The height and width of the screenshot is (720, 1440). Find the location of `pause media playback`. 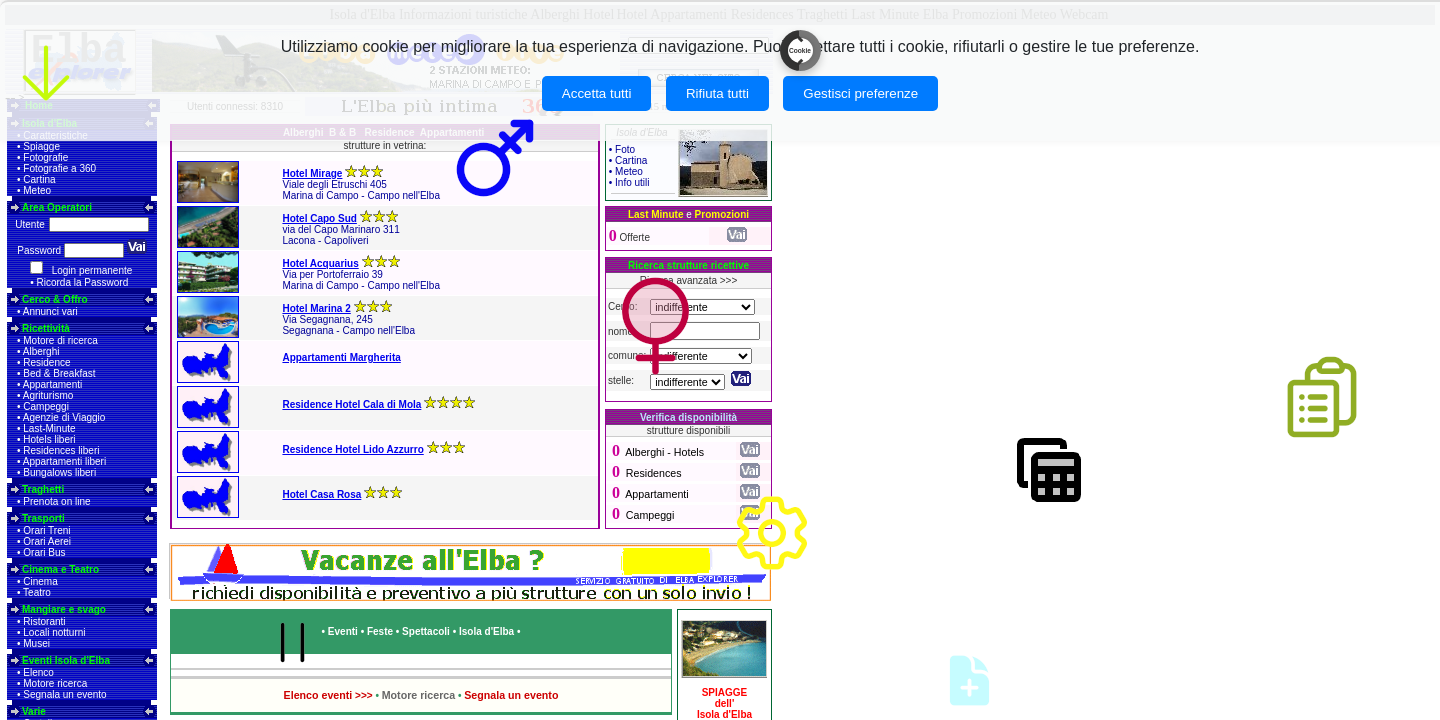

pause media playback is located at coordinates (292, 642).